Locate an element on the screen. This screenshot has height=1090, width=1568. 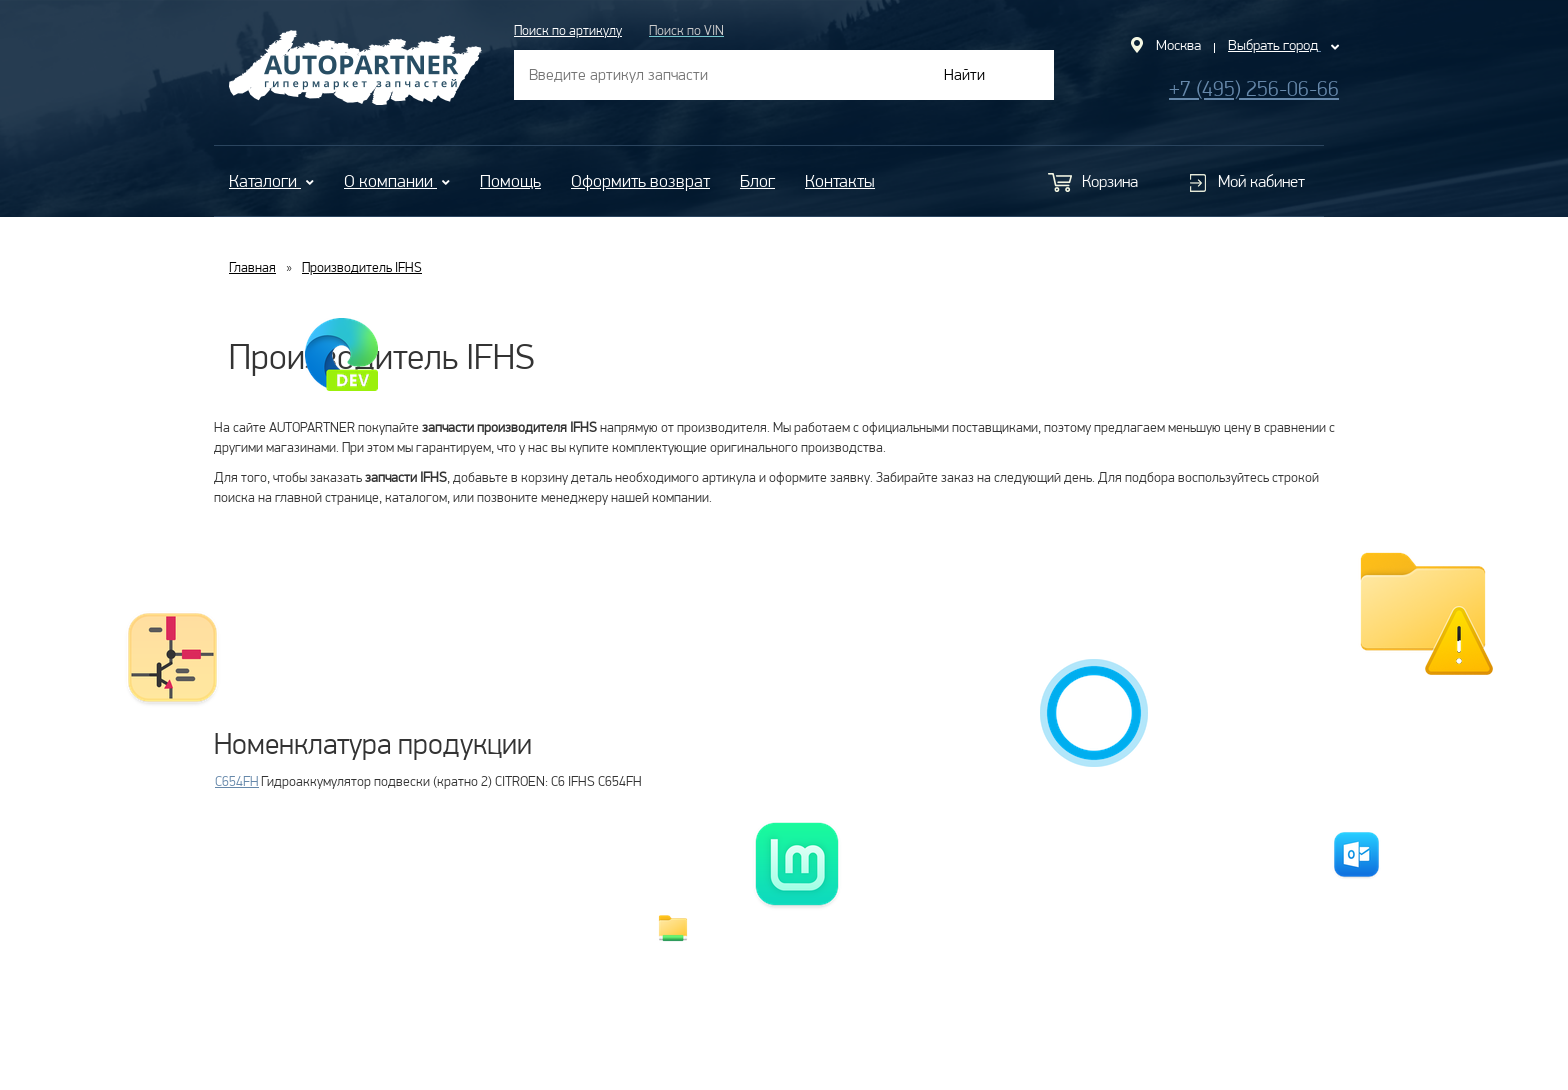
access shared network folder is located at coordinates (673, 927).